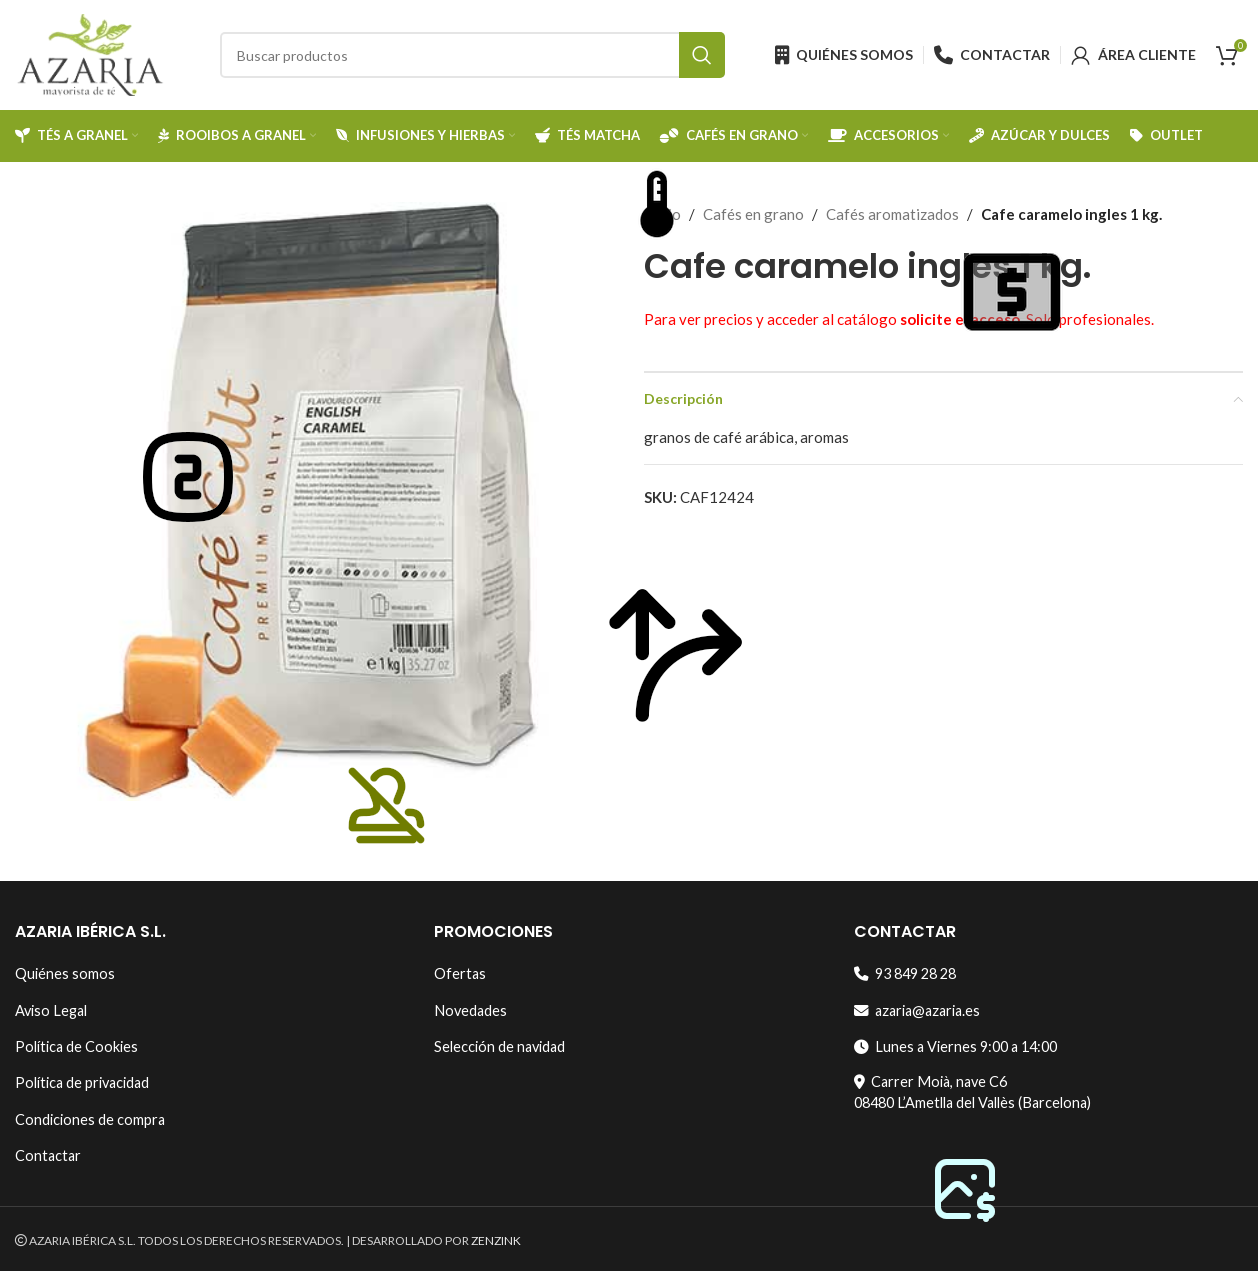 This screenshot has width=1258, height=1271. I want to click on approval or stamping feature disabled, so click(386, 805).